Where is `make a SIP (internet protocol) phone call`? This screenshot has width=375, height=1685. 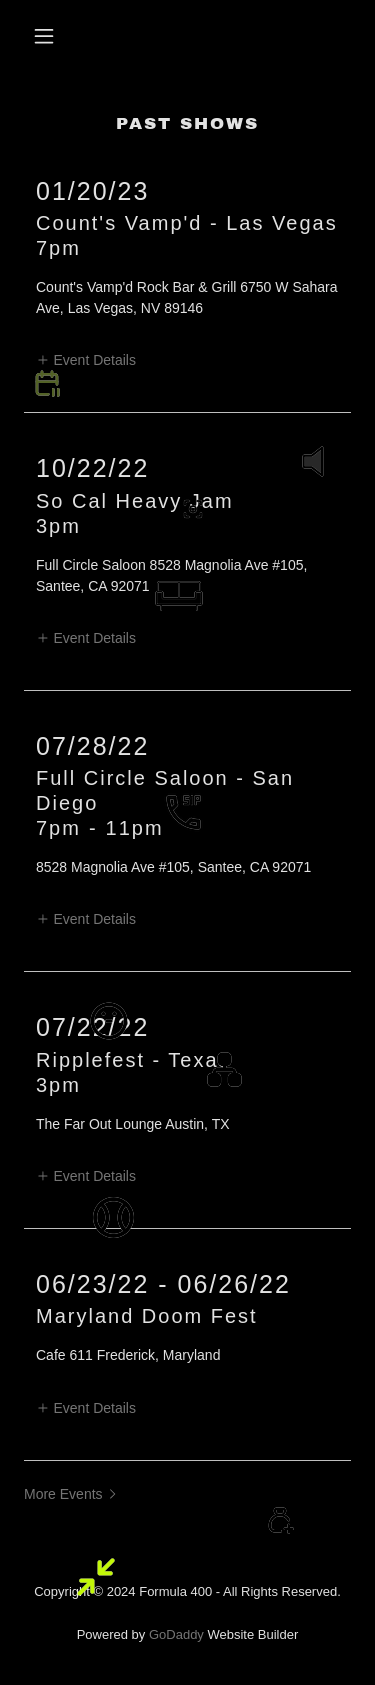 make a SIP (internet protocol) phone call is located at coordinates (183, 812).